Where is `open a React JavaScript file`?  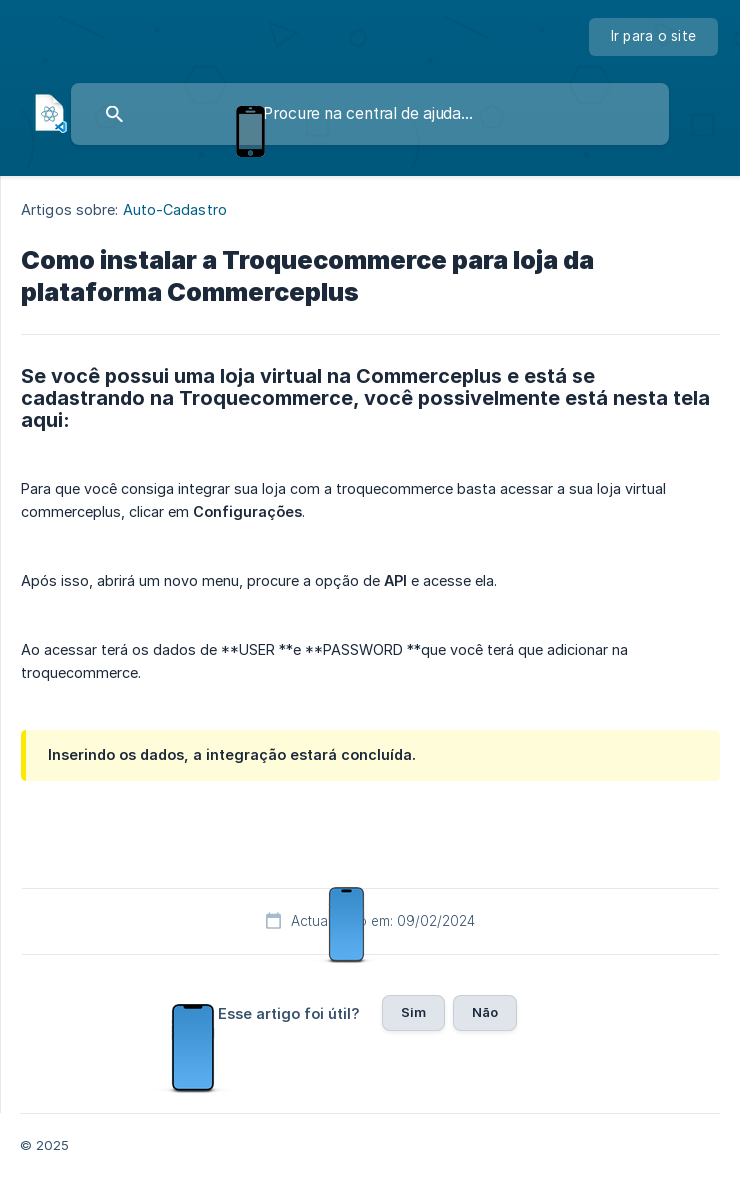
open a React JavaScript file is located at coordinates (49, 113).